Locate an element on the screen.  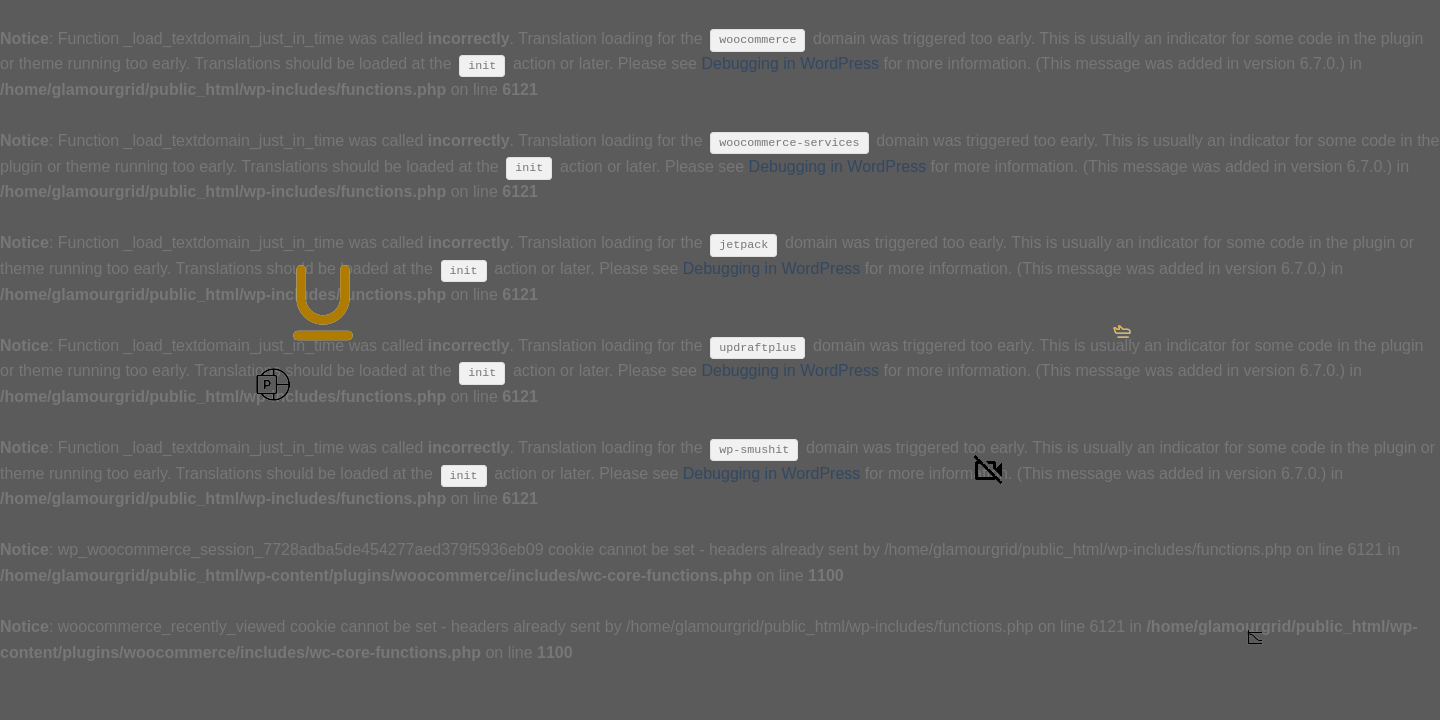
open Microsoft PowerPoint is located at coordinates (272, 384).